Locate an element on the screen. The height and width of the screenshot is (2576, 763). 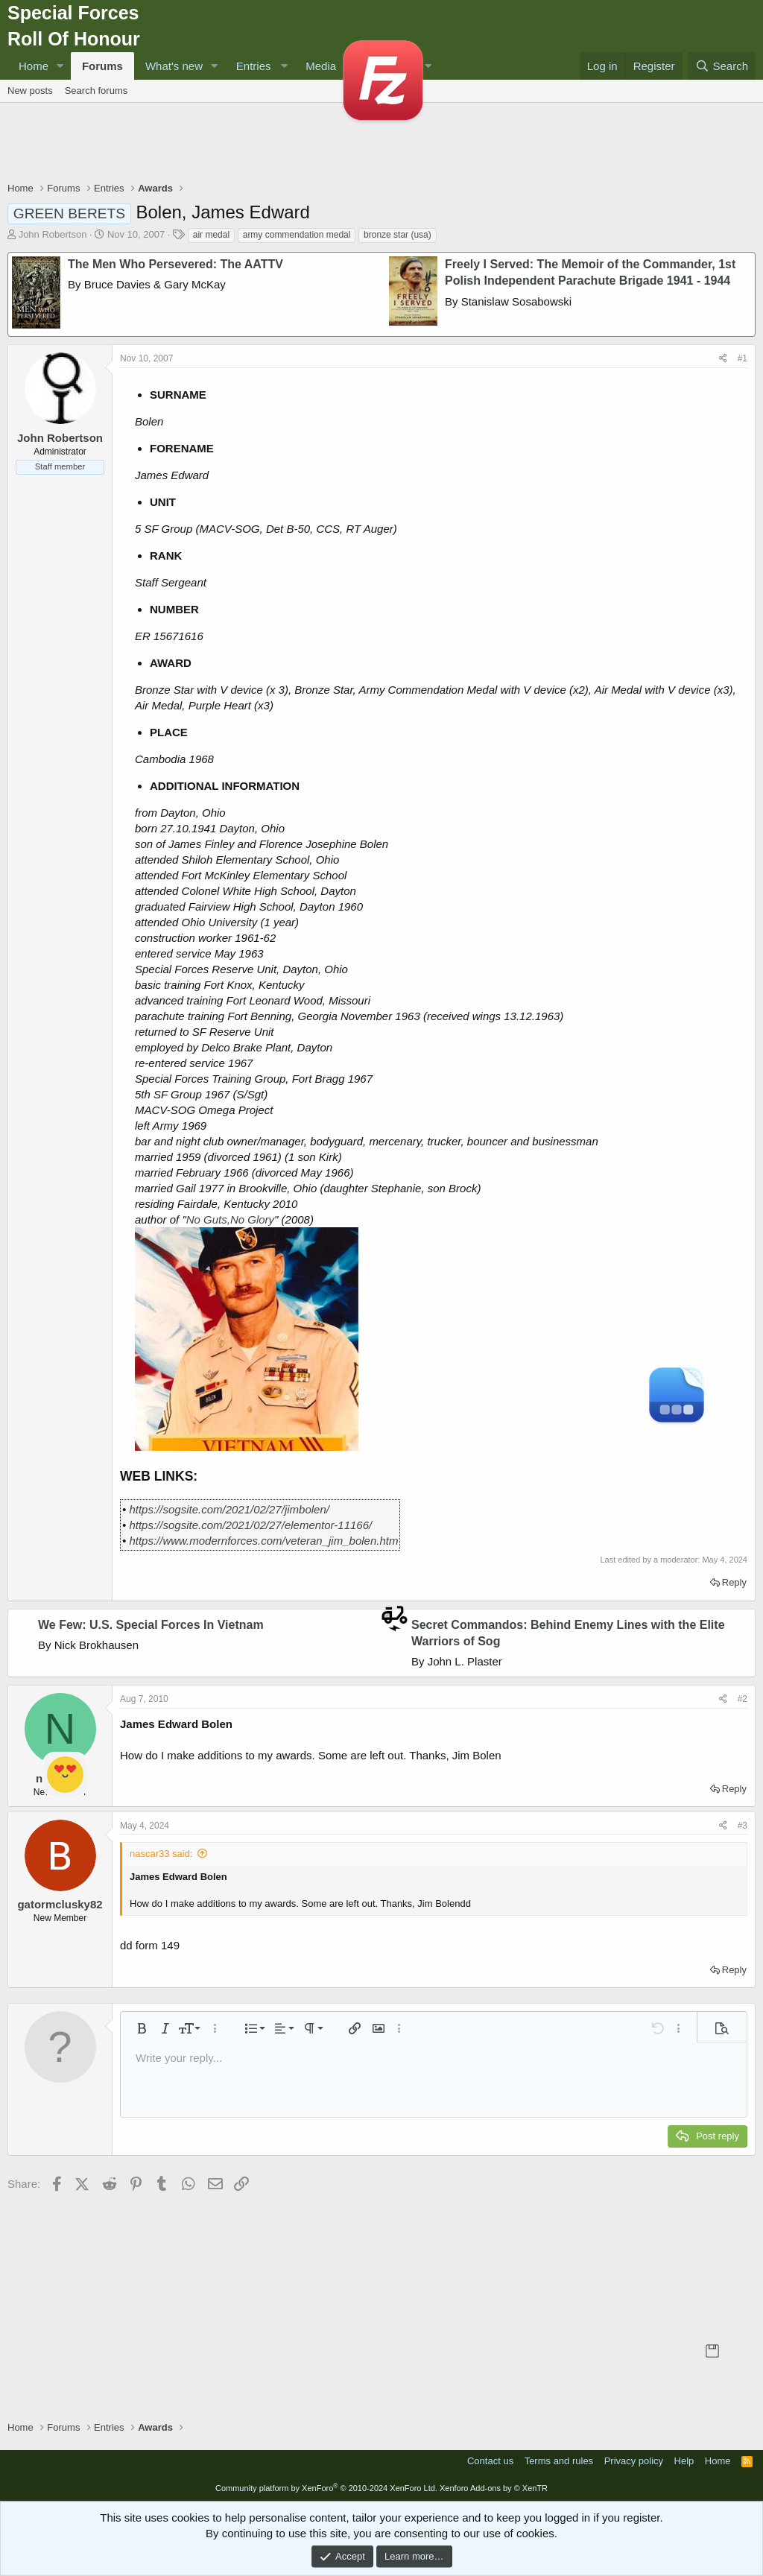
save file to disk is located at coordinates (712, 2351).